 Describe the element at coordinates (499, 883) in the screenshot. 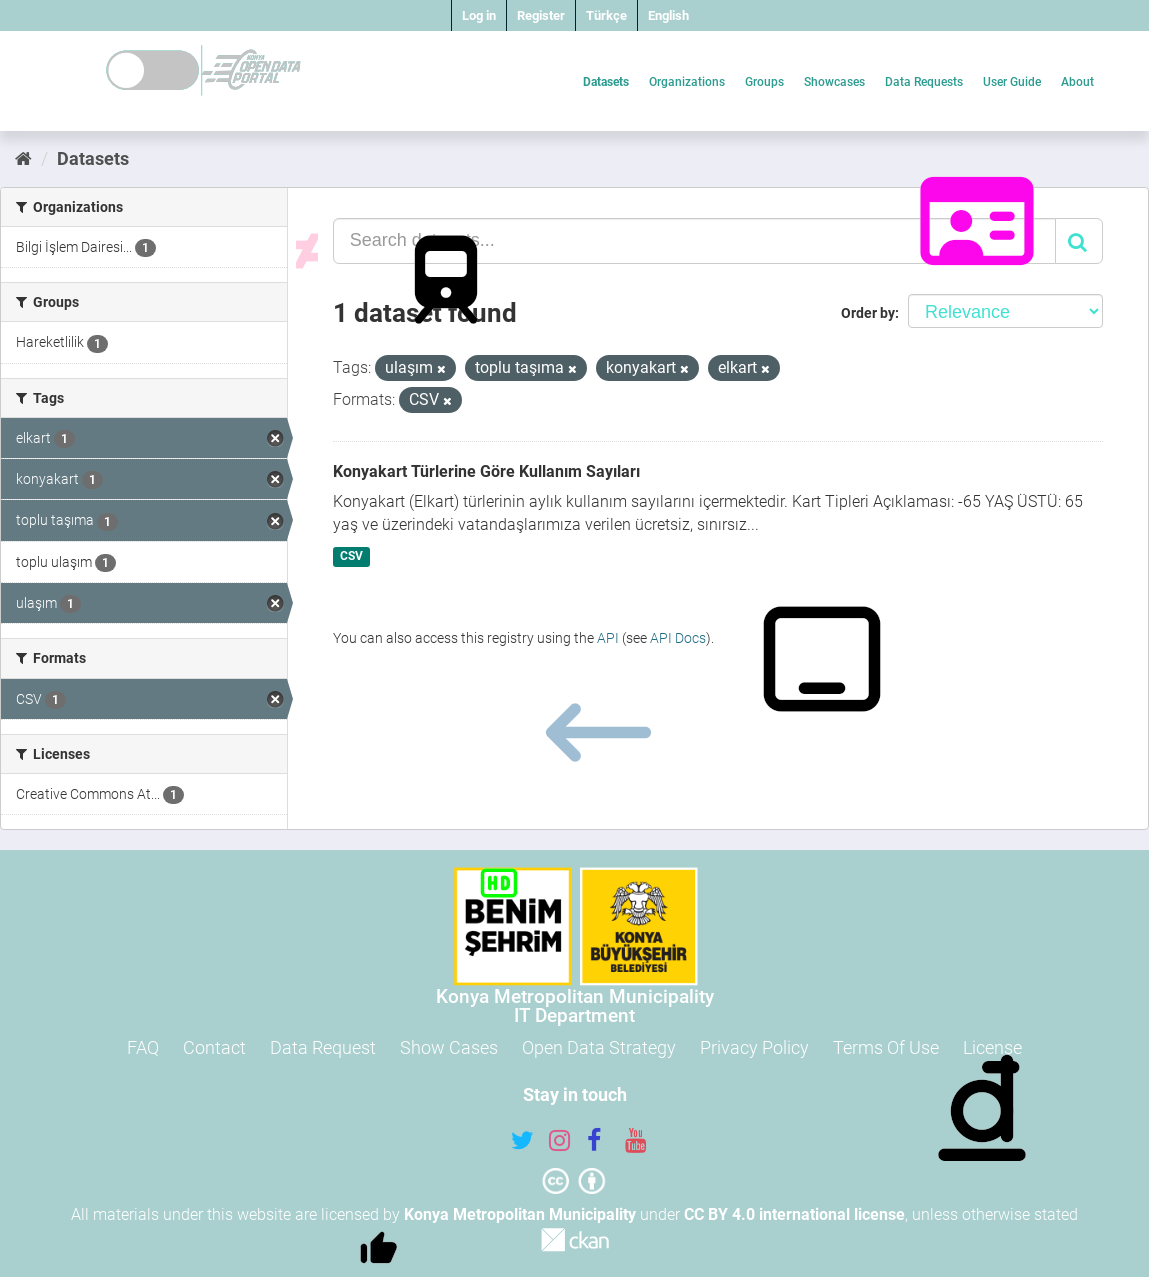

I see `indicates high definition video quality` at that location.